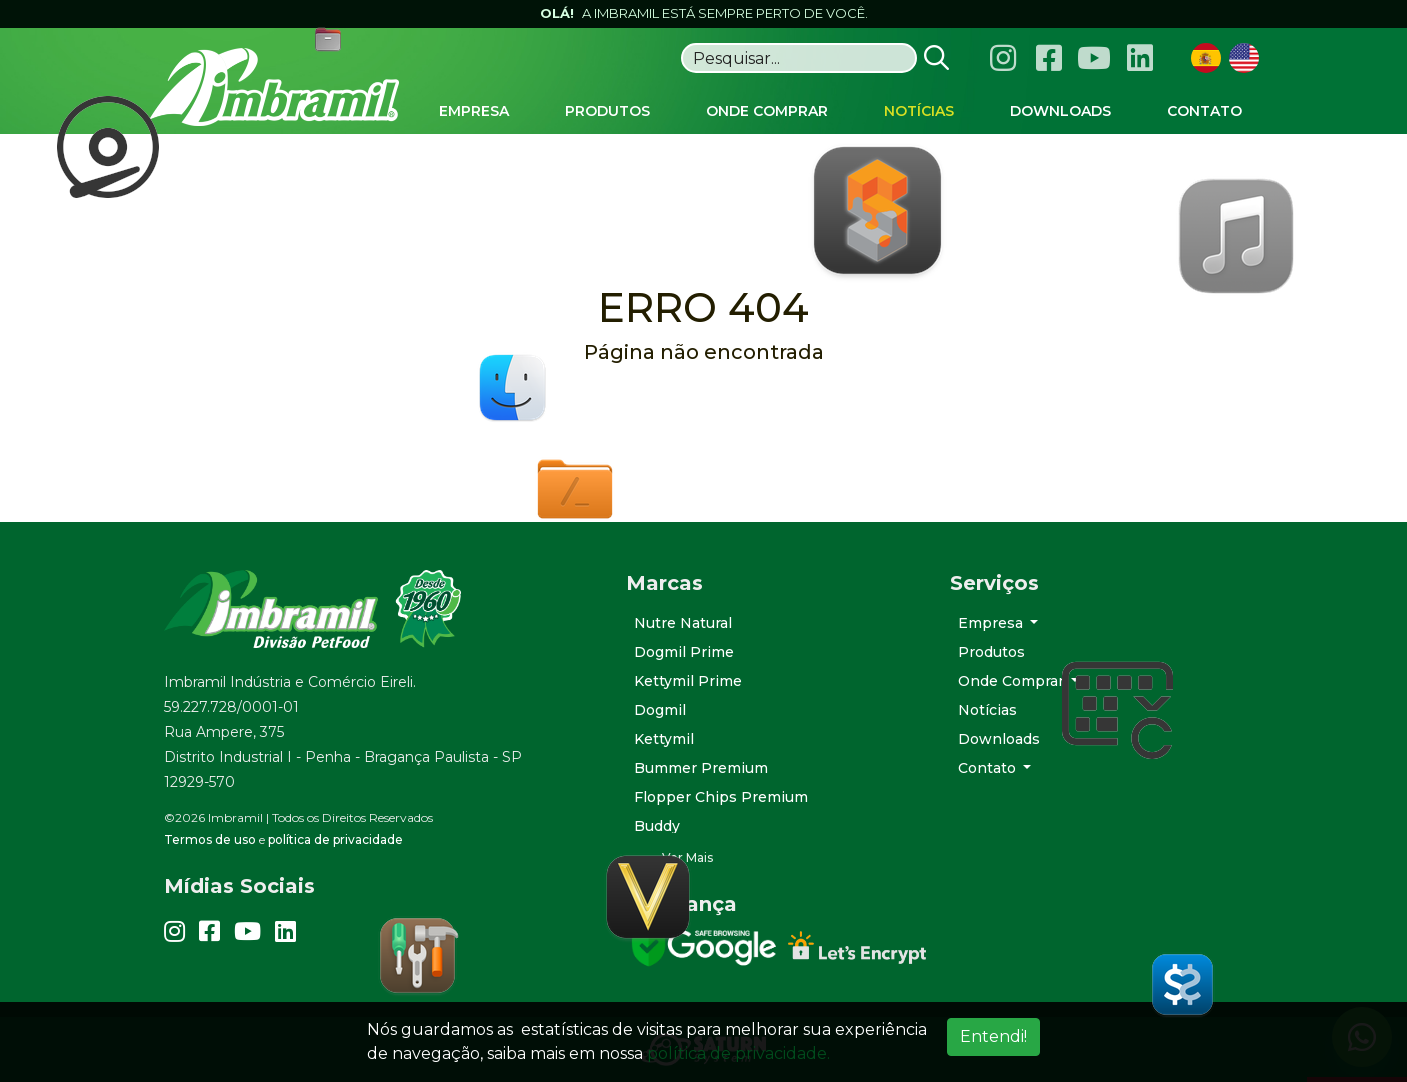  What do you see at coordinates (417, 955) in the screenshot?
I see `open workbench or developer tools app` at bounding box center [417, 955].